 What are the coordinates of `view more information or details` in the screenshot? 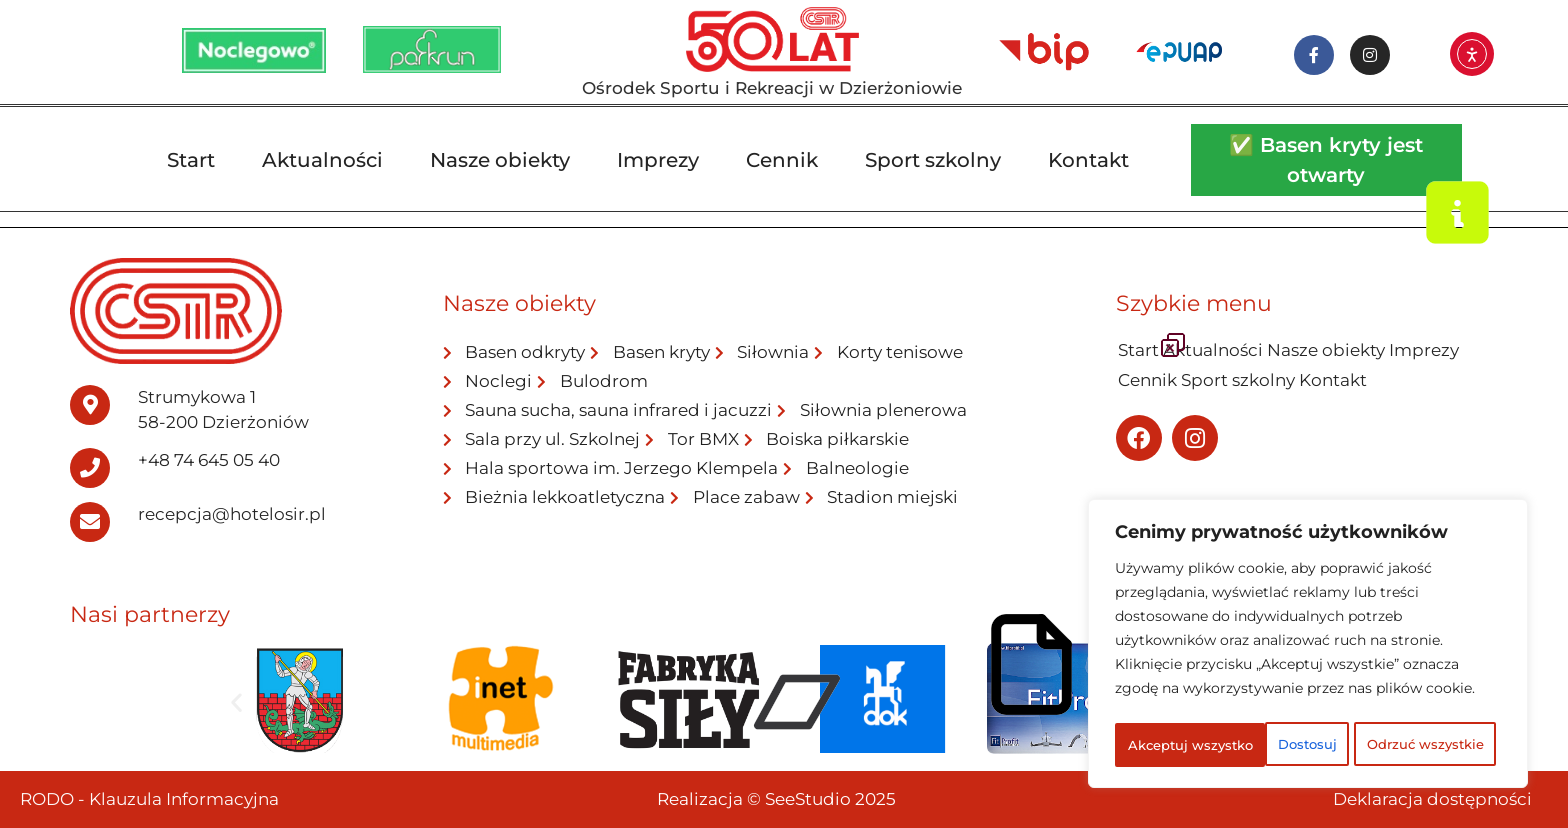 It's located at (1457, 212).